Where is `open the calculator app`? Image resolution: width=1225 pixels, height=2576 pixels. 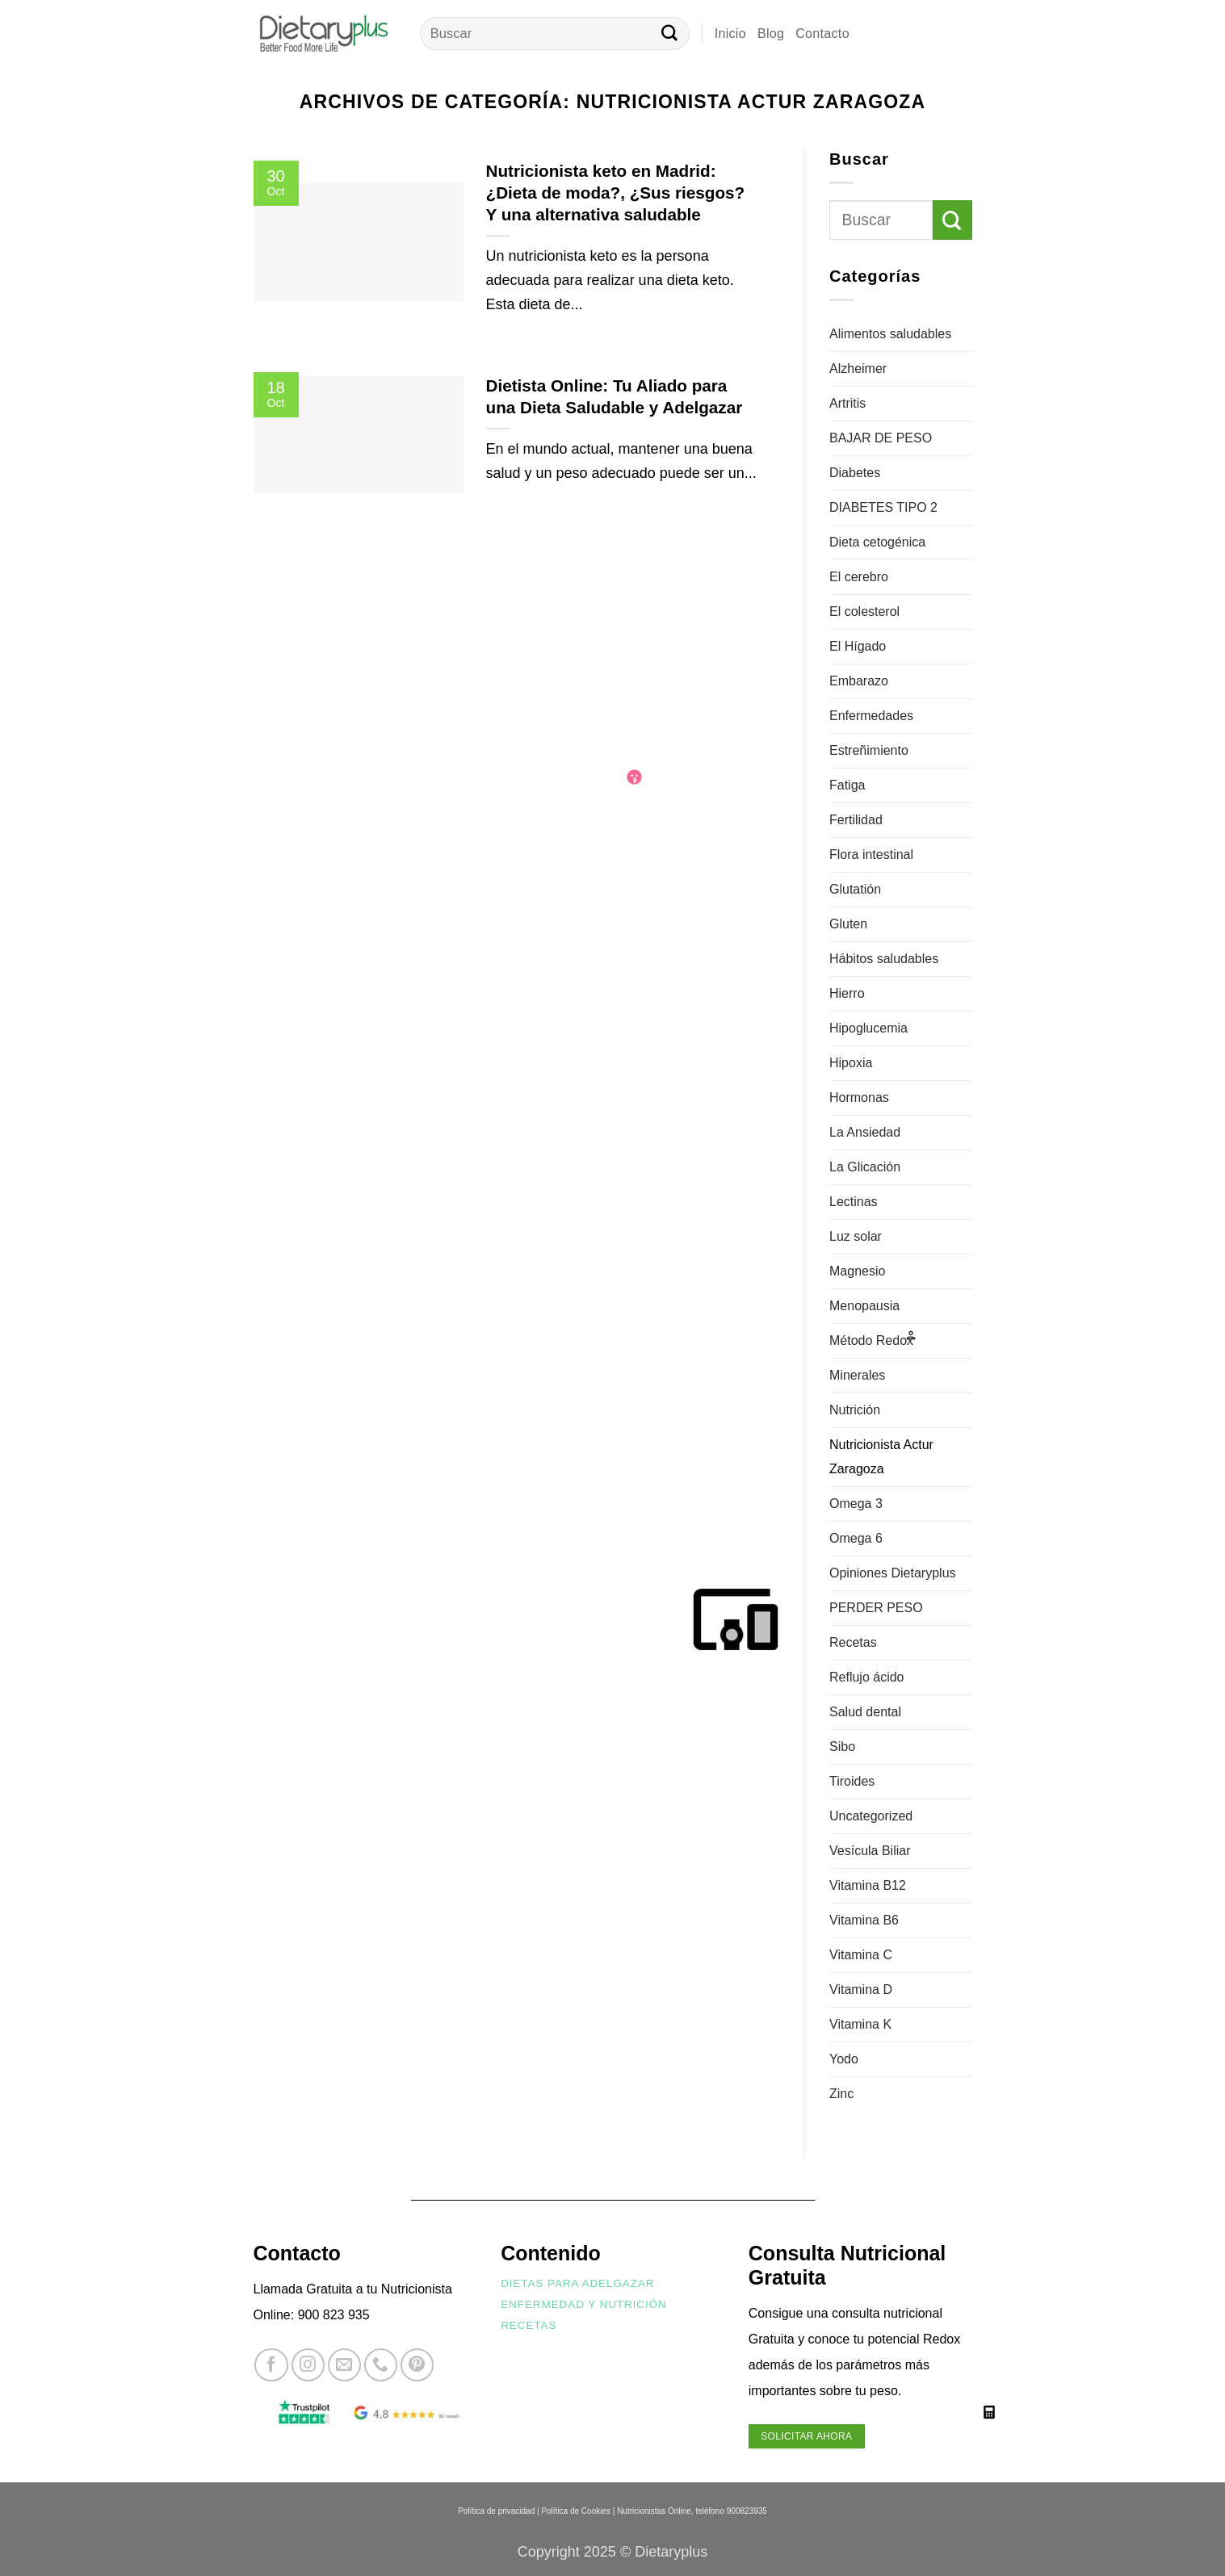
open the calculator app is located at coordinates (989, 2412).